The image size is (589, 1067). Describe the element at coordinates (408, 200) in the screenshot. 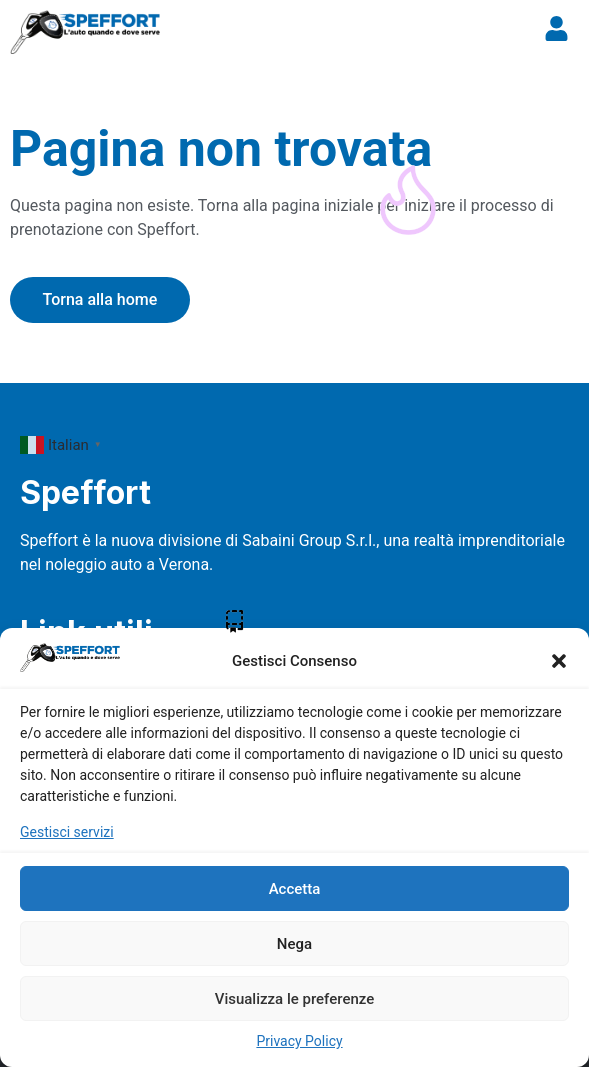

I see `view hot or trending content` at that location.